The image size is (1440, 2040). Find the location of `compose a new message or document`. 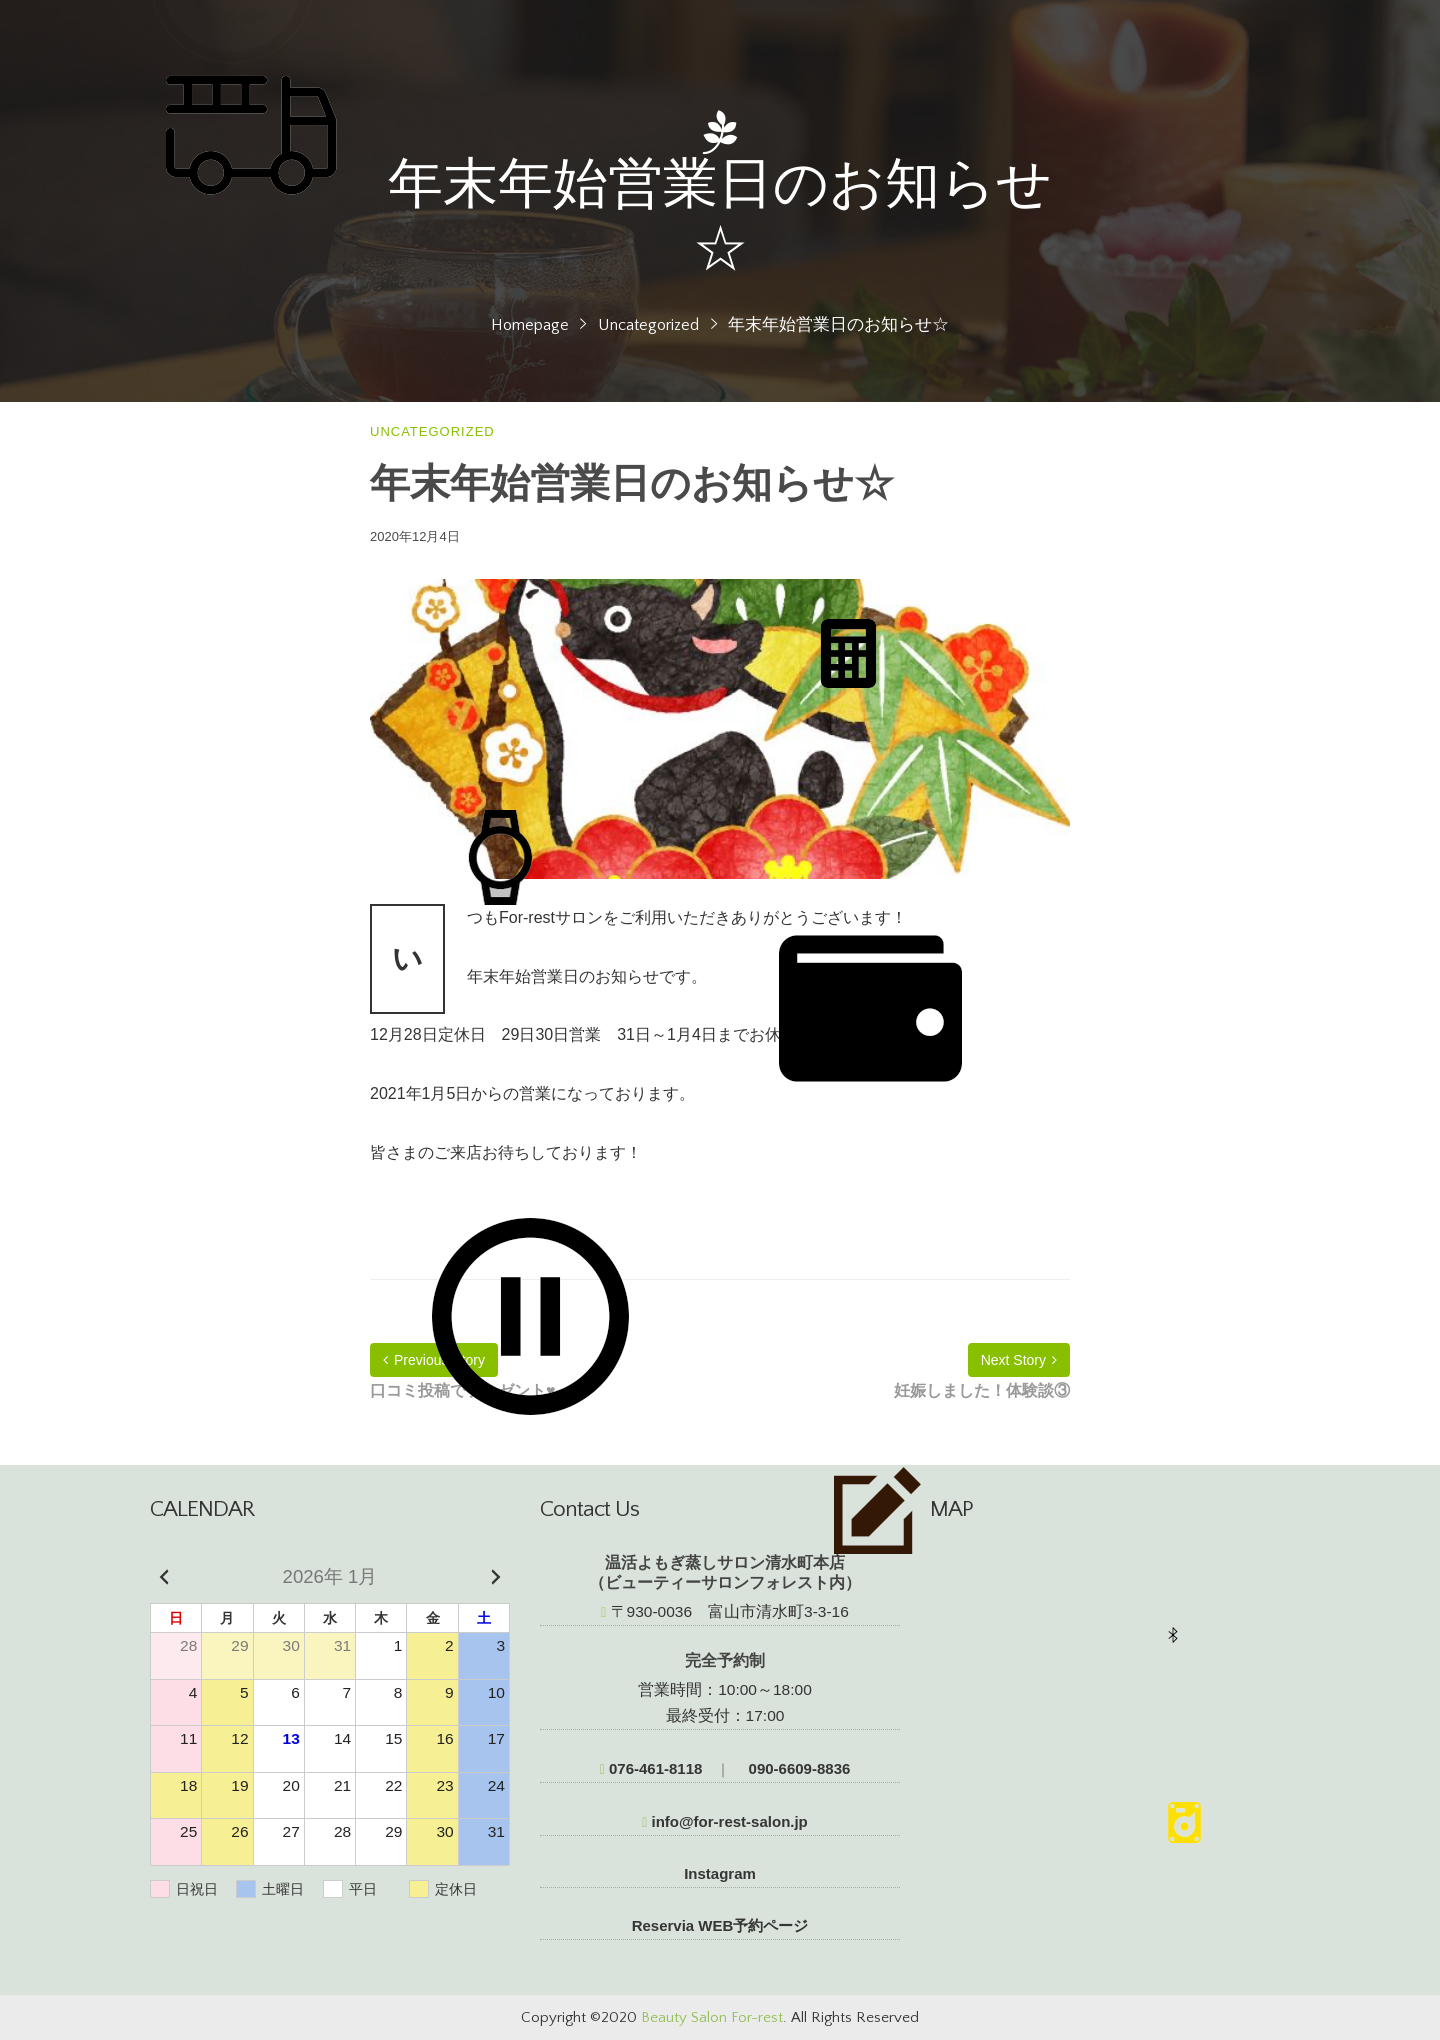

compose a new message or document is located at coordinates (877, 1510).